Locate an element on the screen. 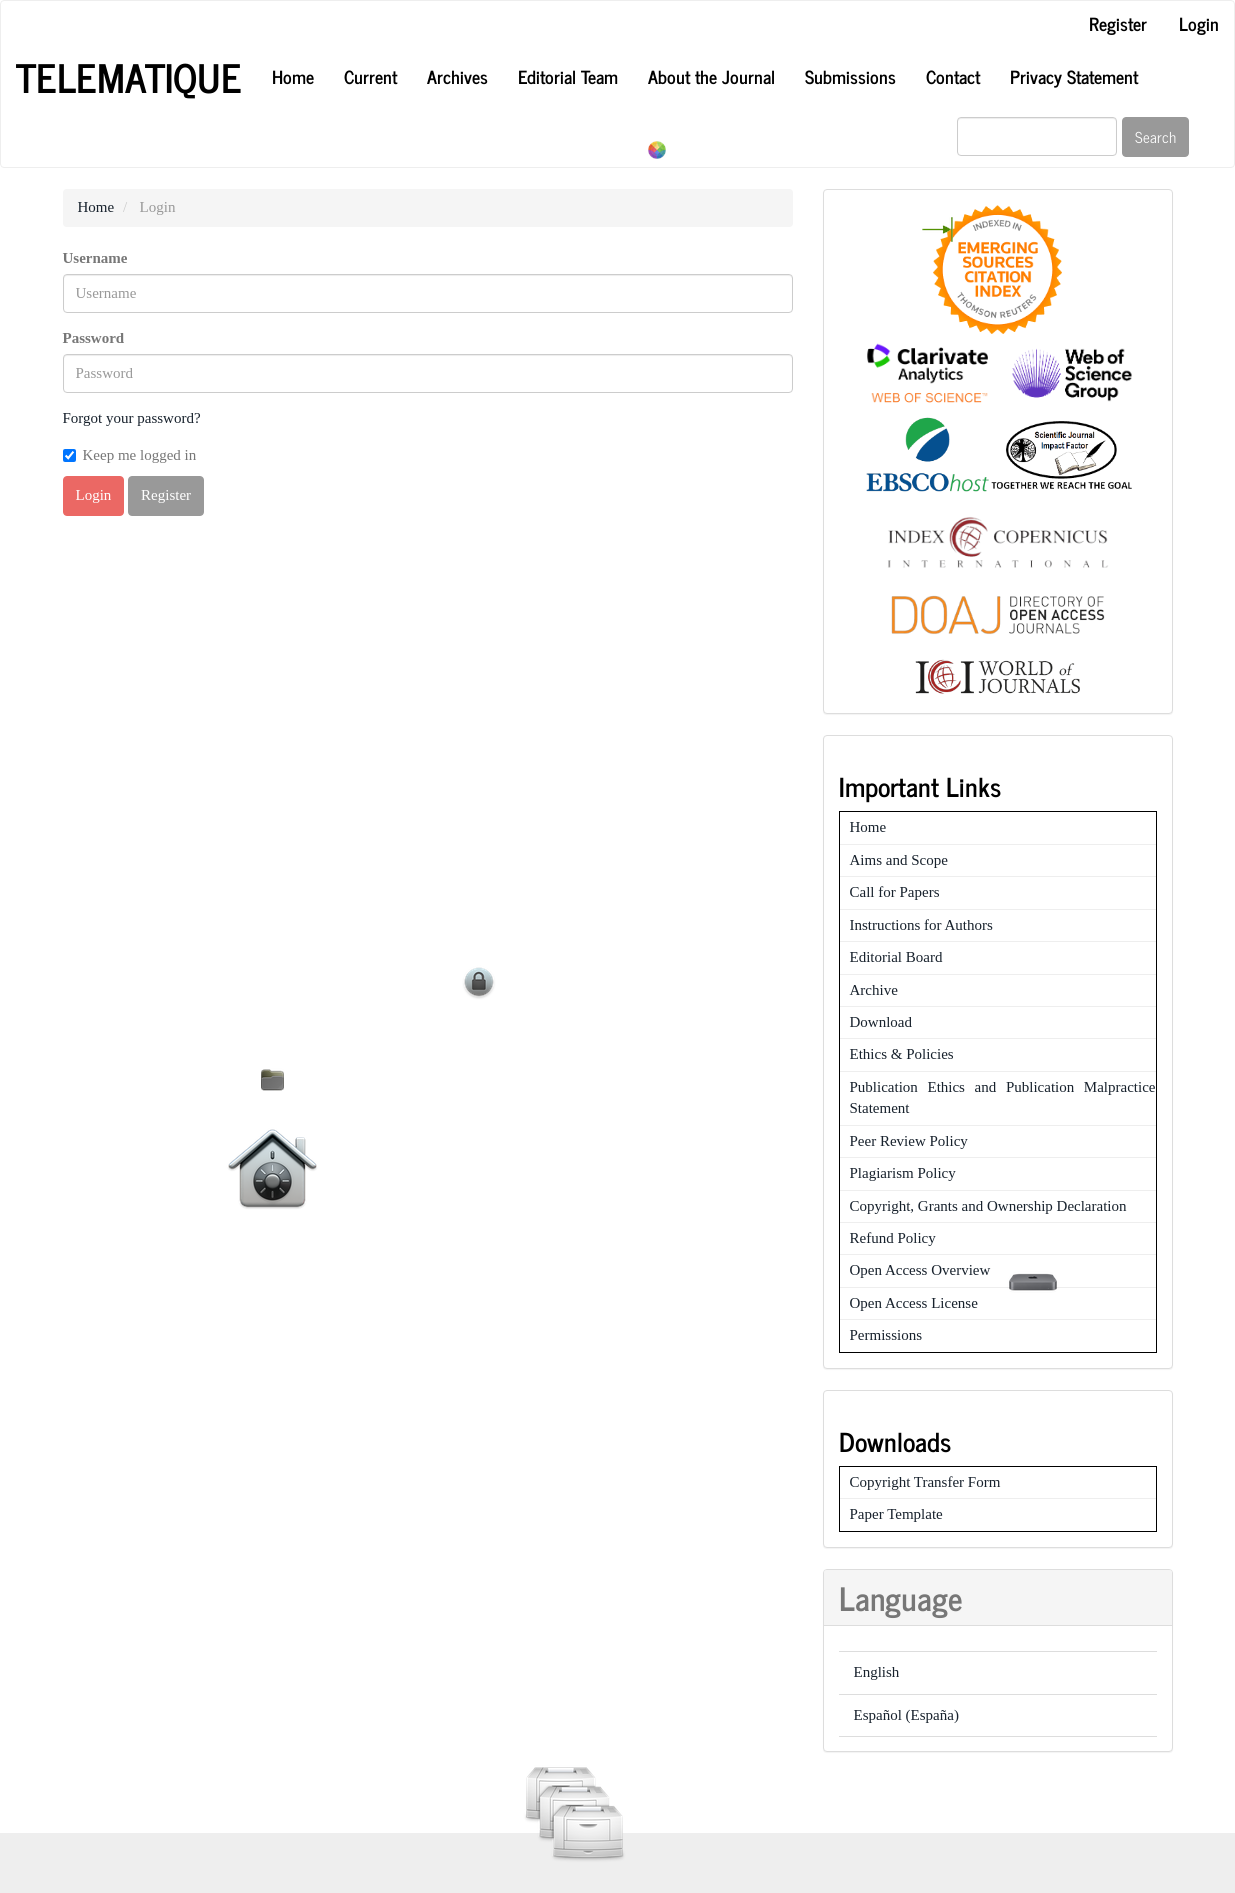 This screenshot has height=1893, width=1235. indicates a mac mini device in system preferences is located at coordinates (1033, 1282).